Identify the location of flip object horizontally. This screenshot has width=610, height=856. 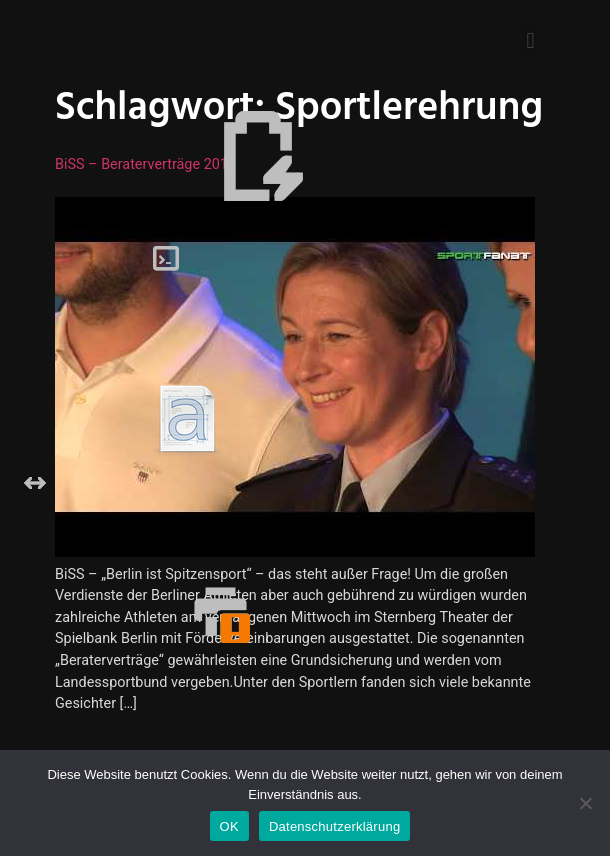
(35, 483).